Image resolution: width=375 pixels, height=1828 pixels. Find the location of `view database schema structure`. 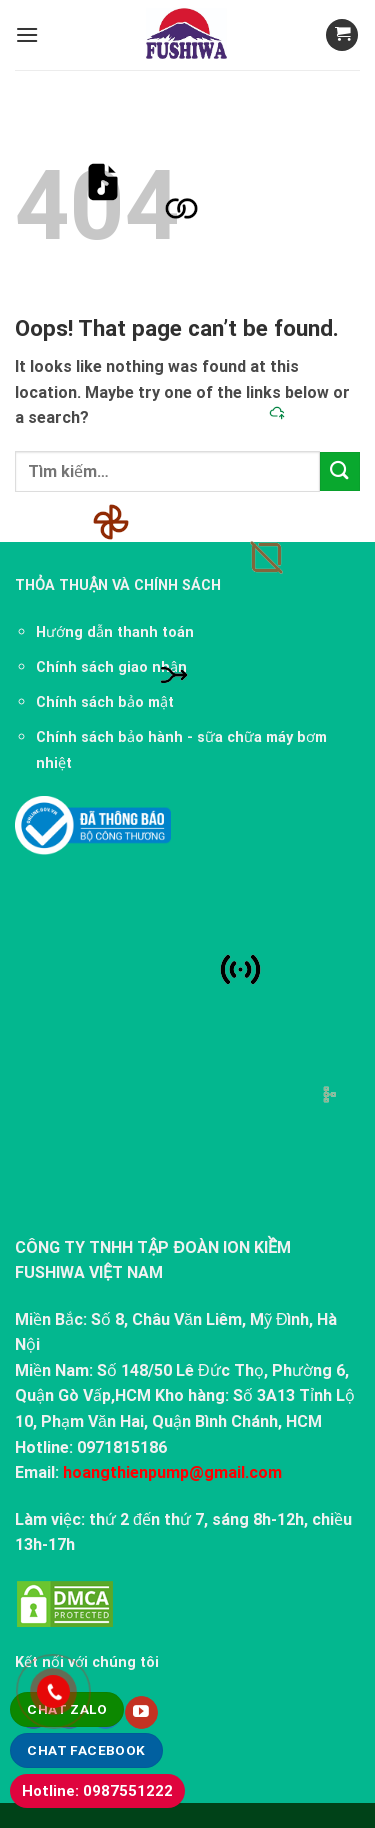

view database schema structure is located at coordinates (329, 1094).